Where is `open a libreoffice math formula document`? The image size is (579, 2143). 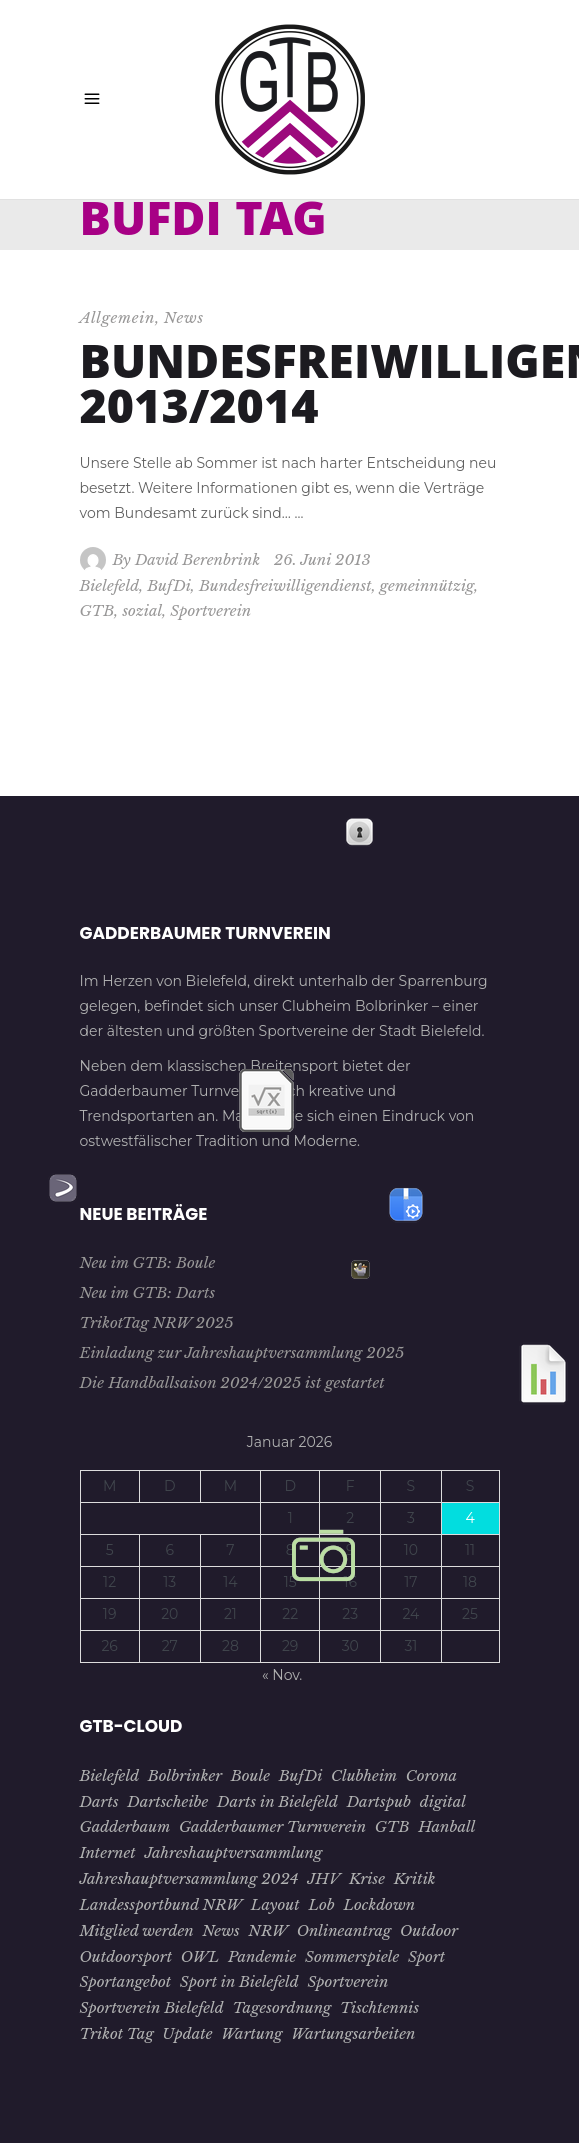 open a libreoffice math formula document is located at coordinates (266, 1100).